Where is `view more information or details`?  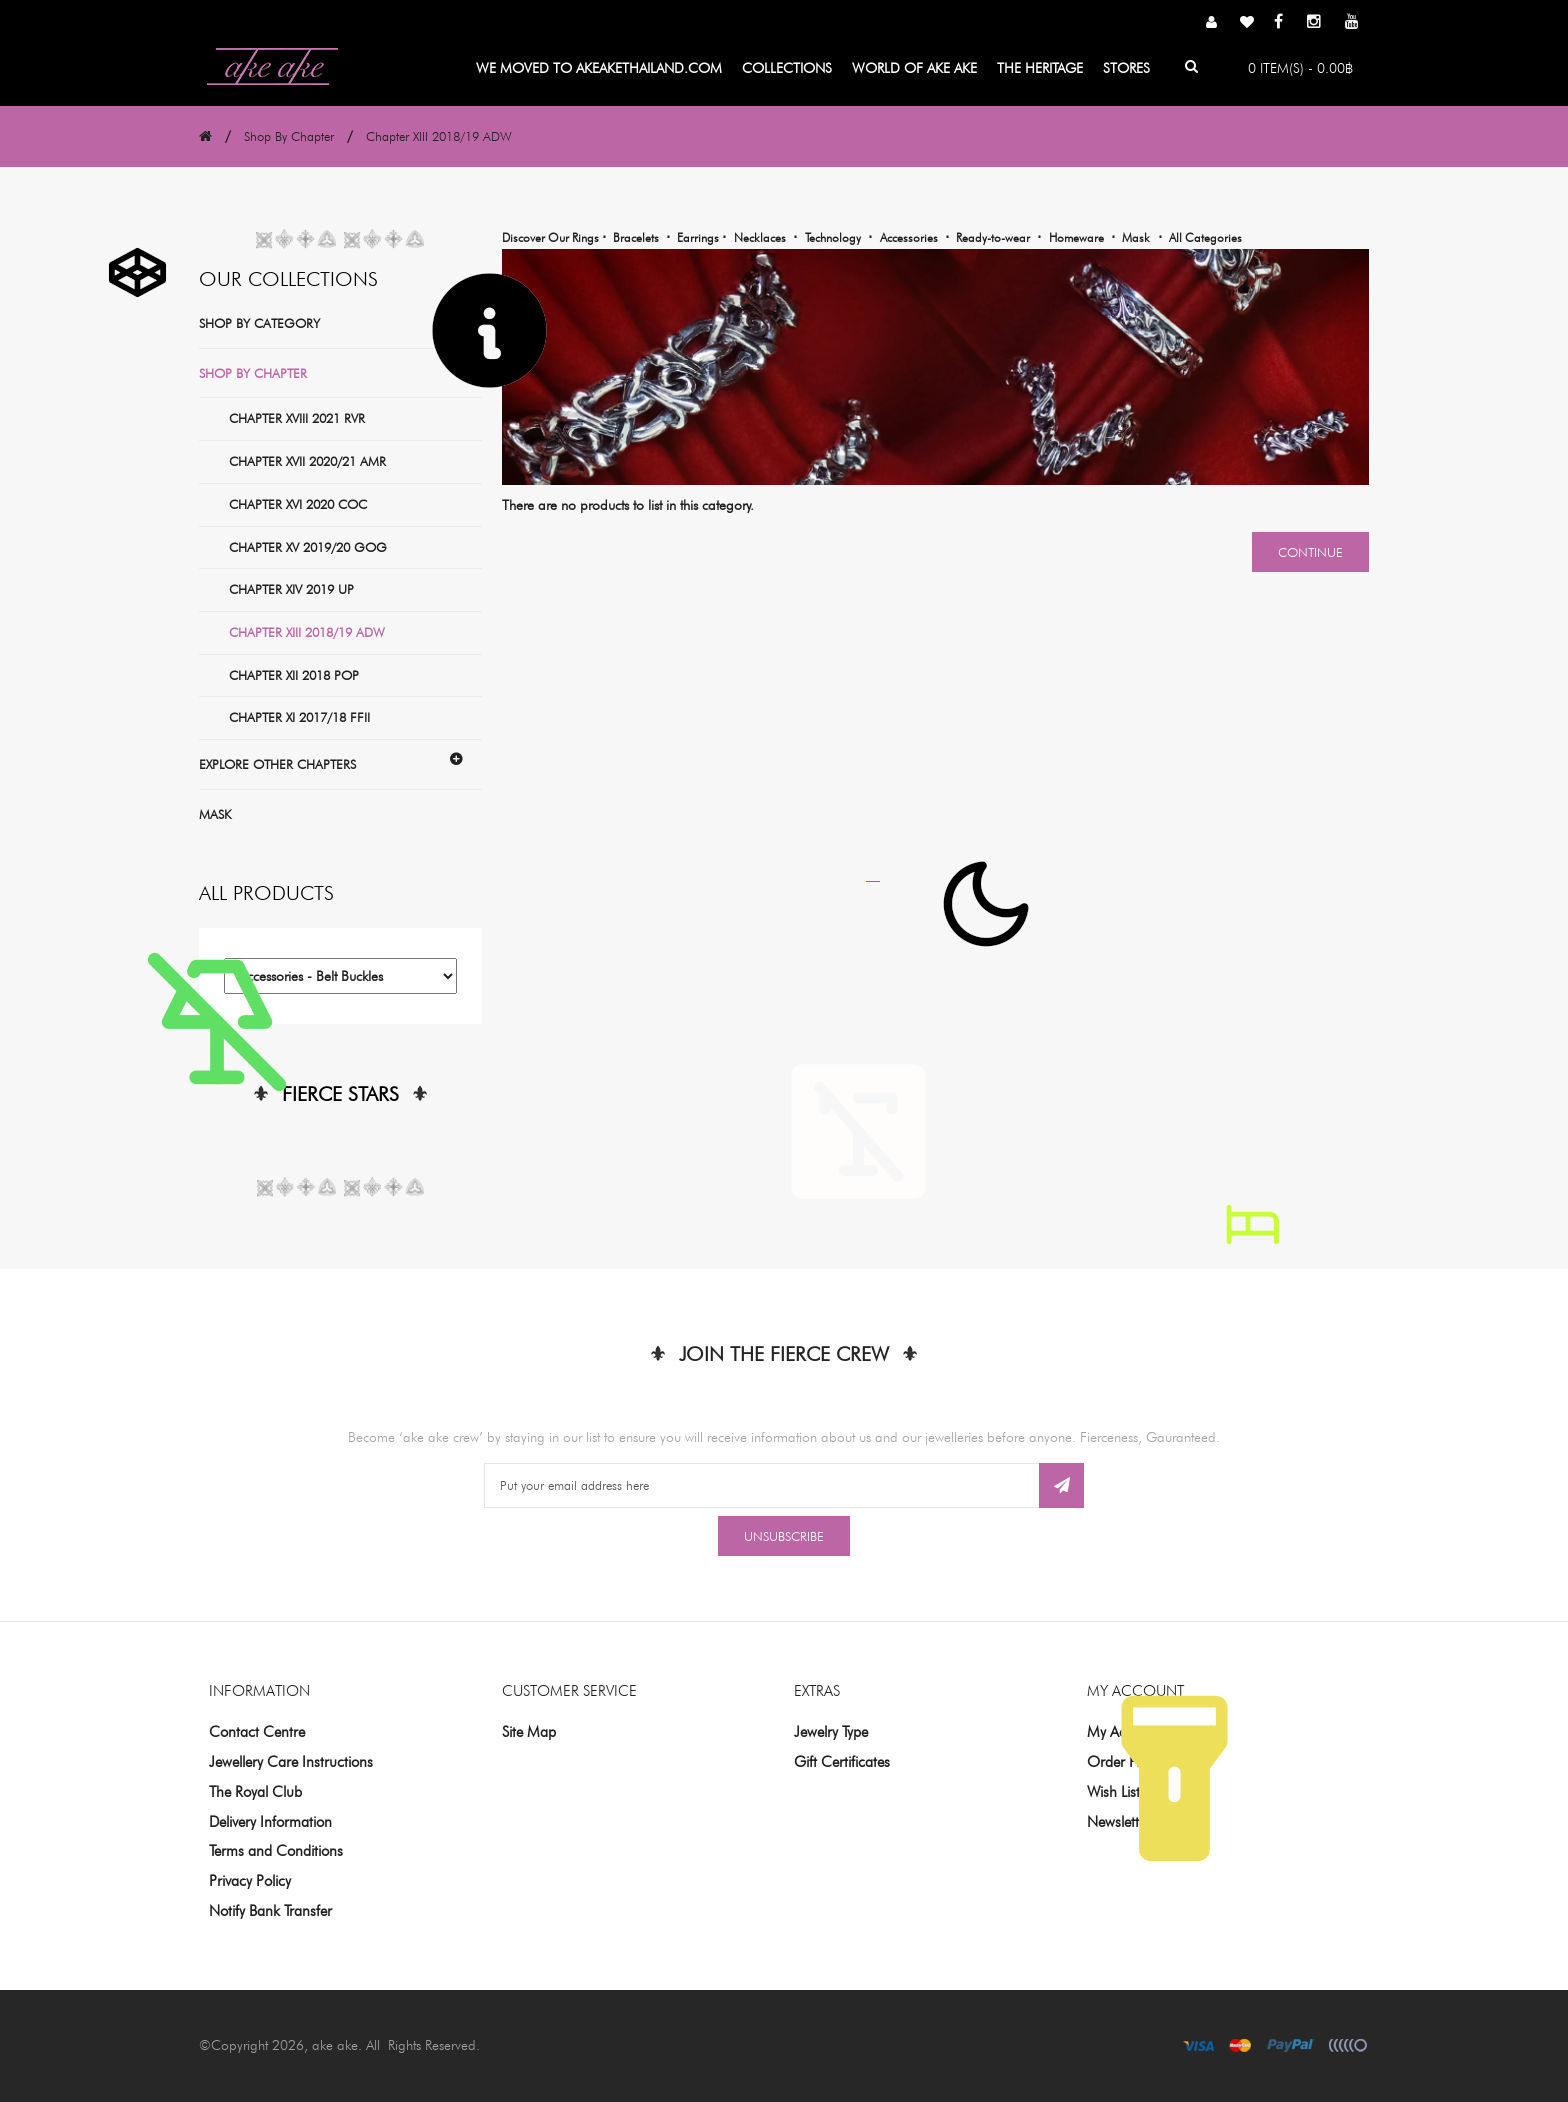 view more information or details is located at coordinates (489, 330).